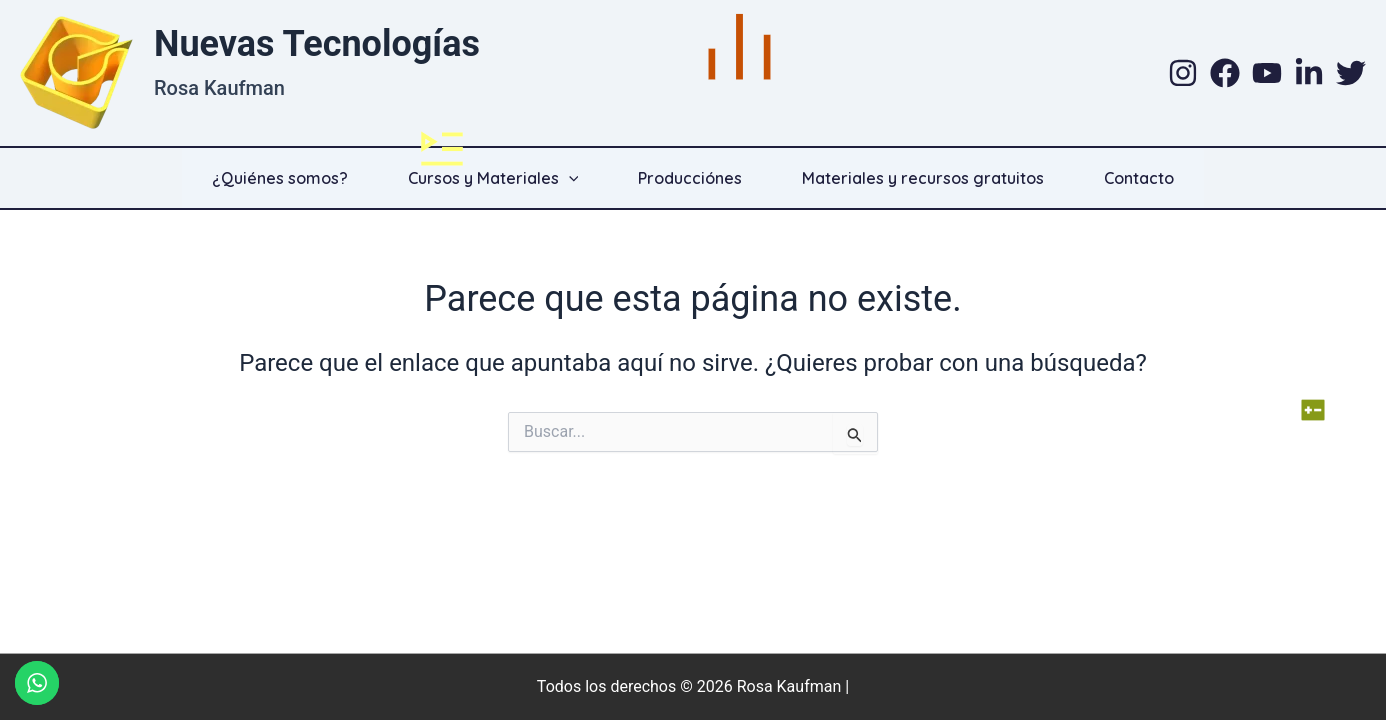  I want to click on view your playlist, so click(442, 149).